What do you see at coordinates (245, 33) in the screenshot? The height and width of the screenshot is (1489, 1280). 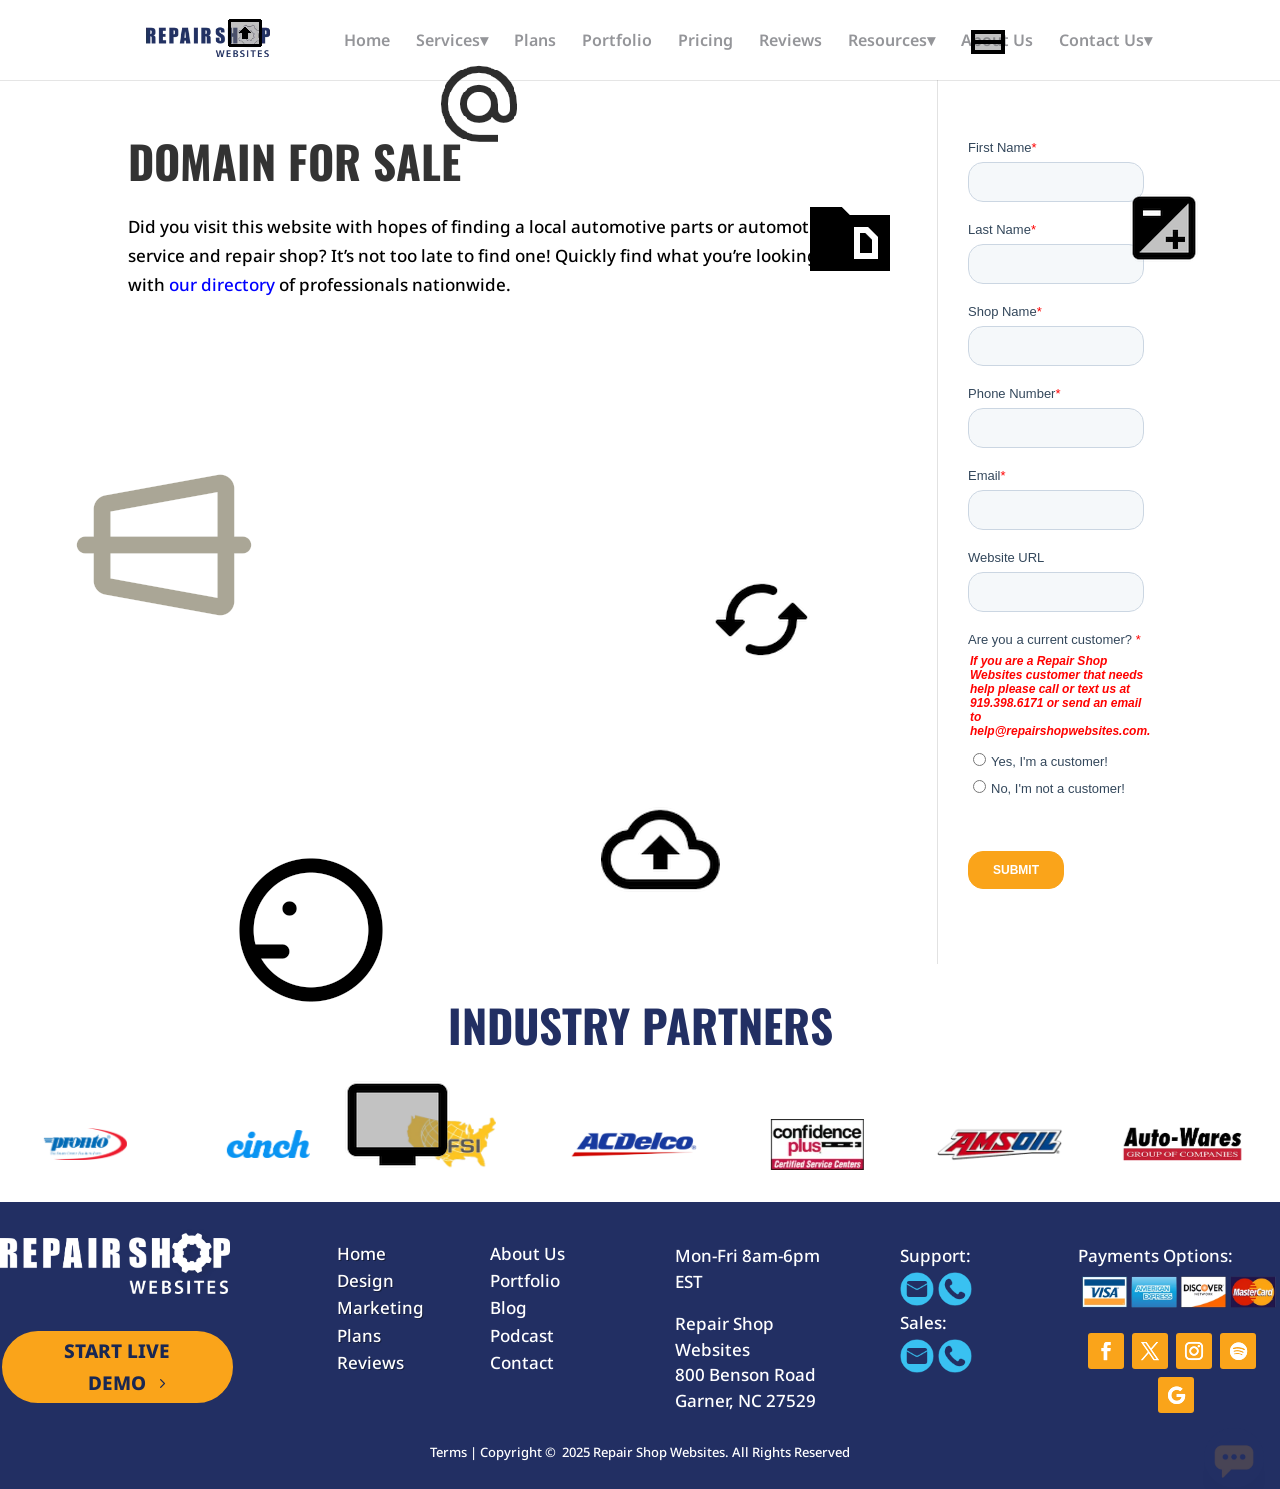 I see `start screen sharing or presentation mode` at bounding box center [245, 33].